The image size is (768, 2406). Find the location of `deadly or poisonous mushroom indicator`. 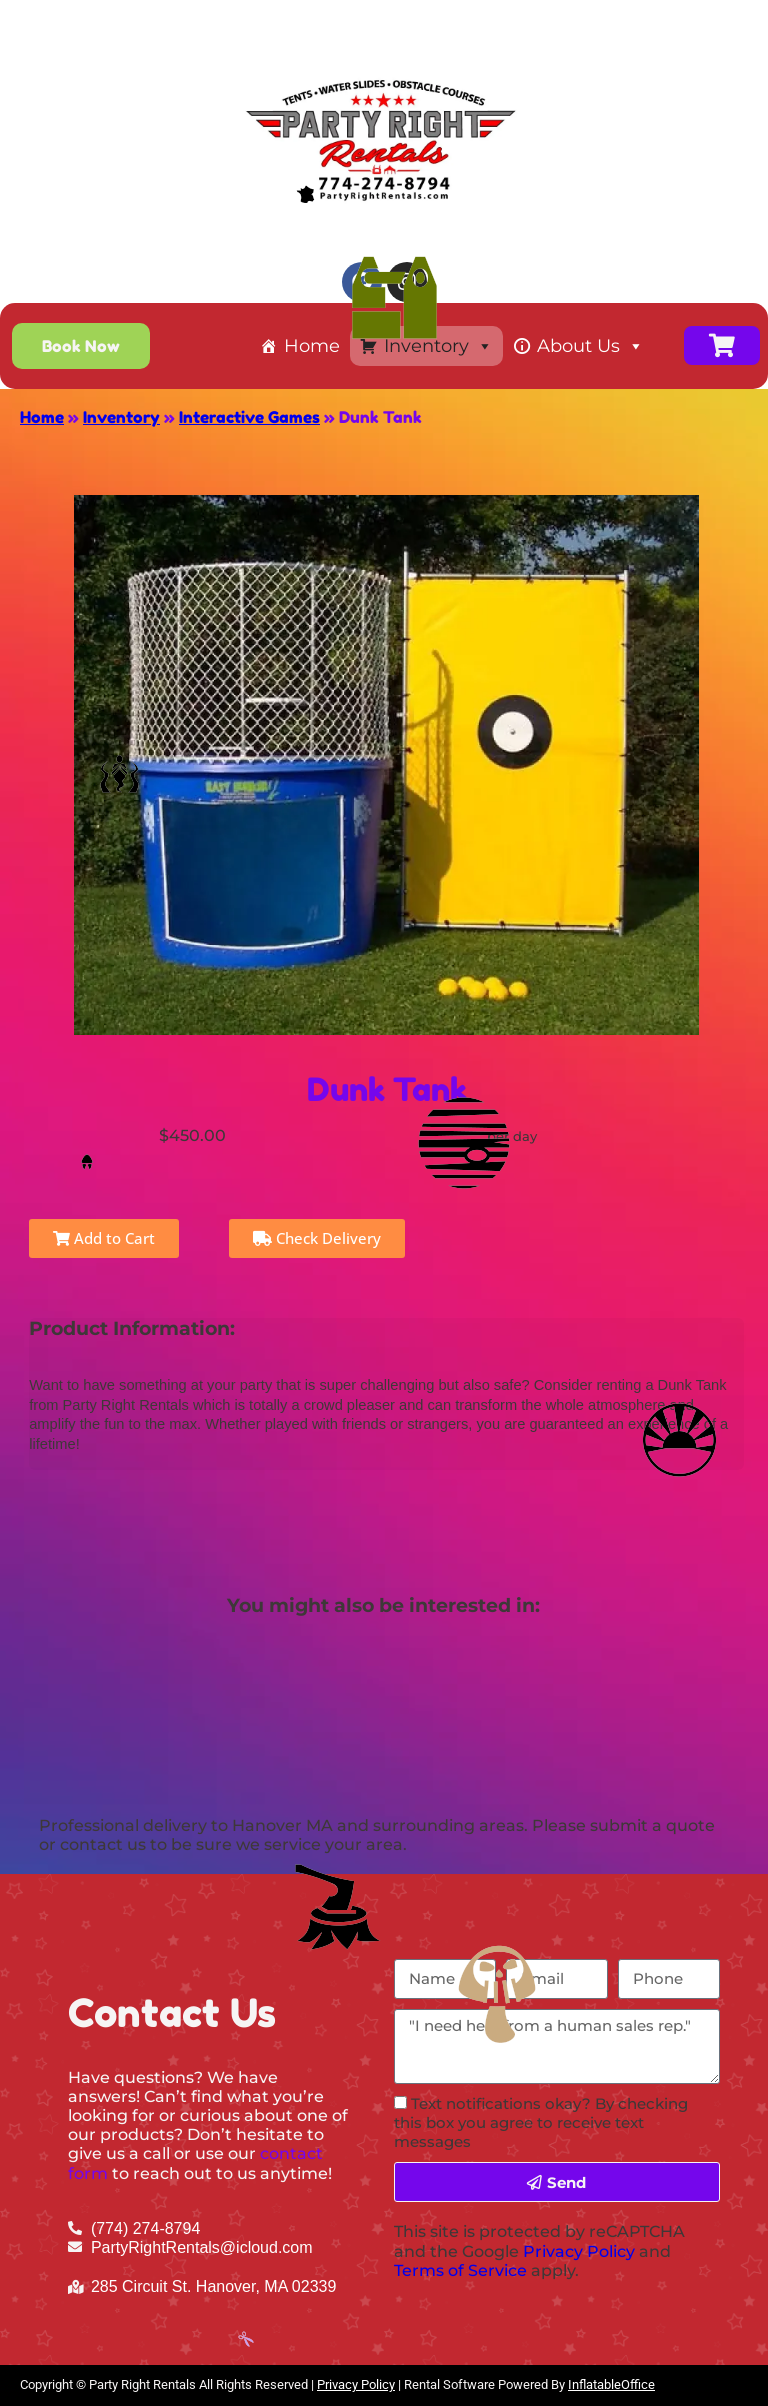

deadly or poisonous mushroom indicator is located at coordinates (496, 1994).